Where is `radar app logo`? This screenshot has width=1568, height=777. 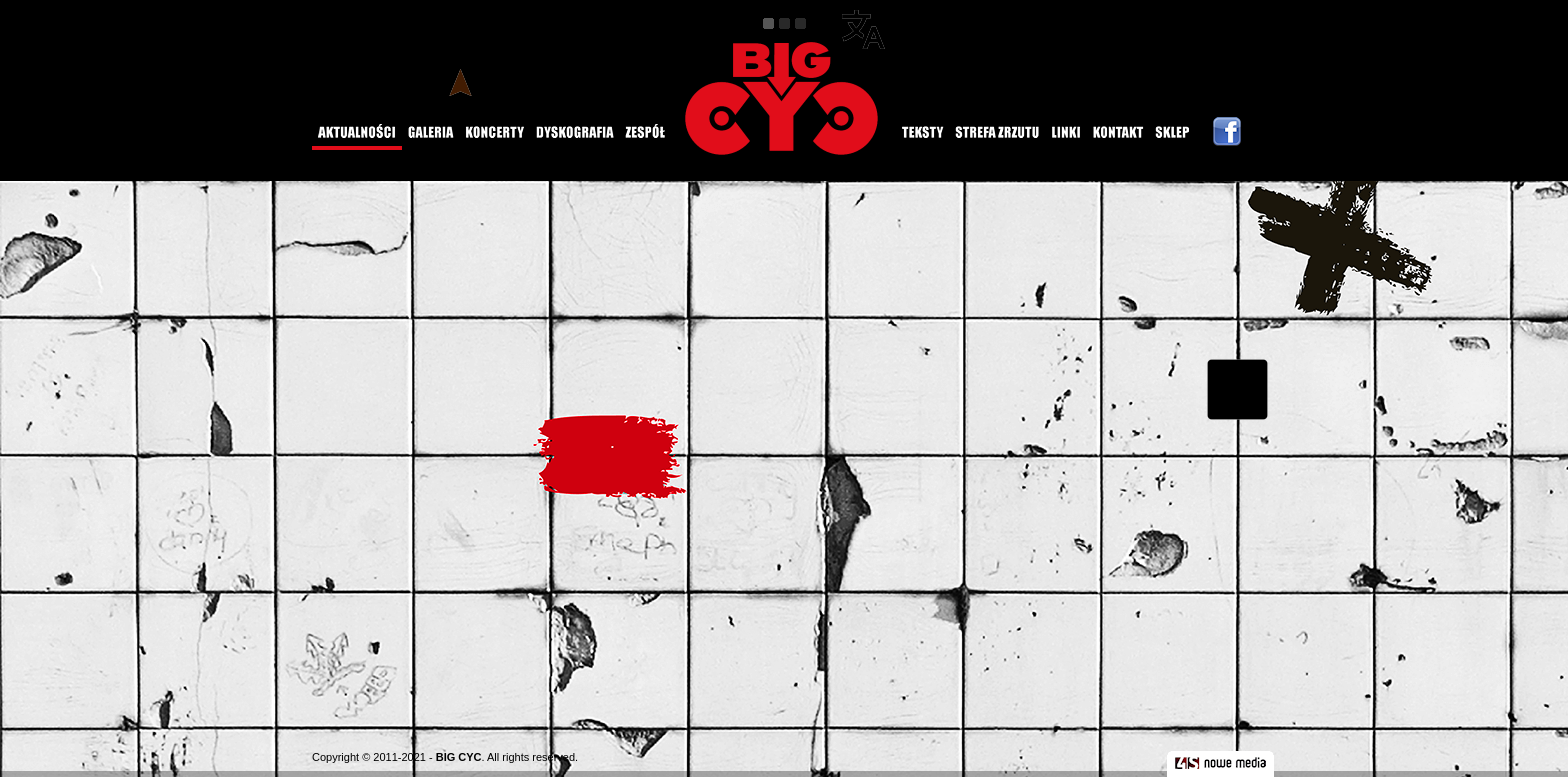
radar app logo is located at coordinates (460, 82).